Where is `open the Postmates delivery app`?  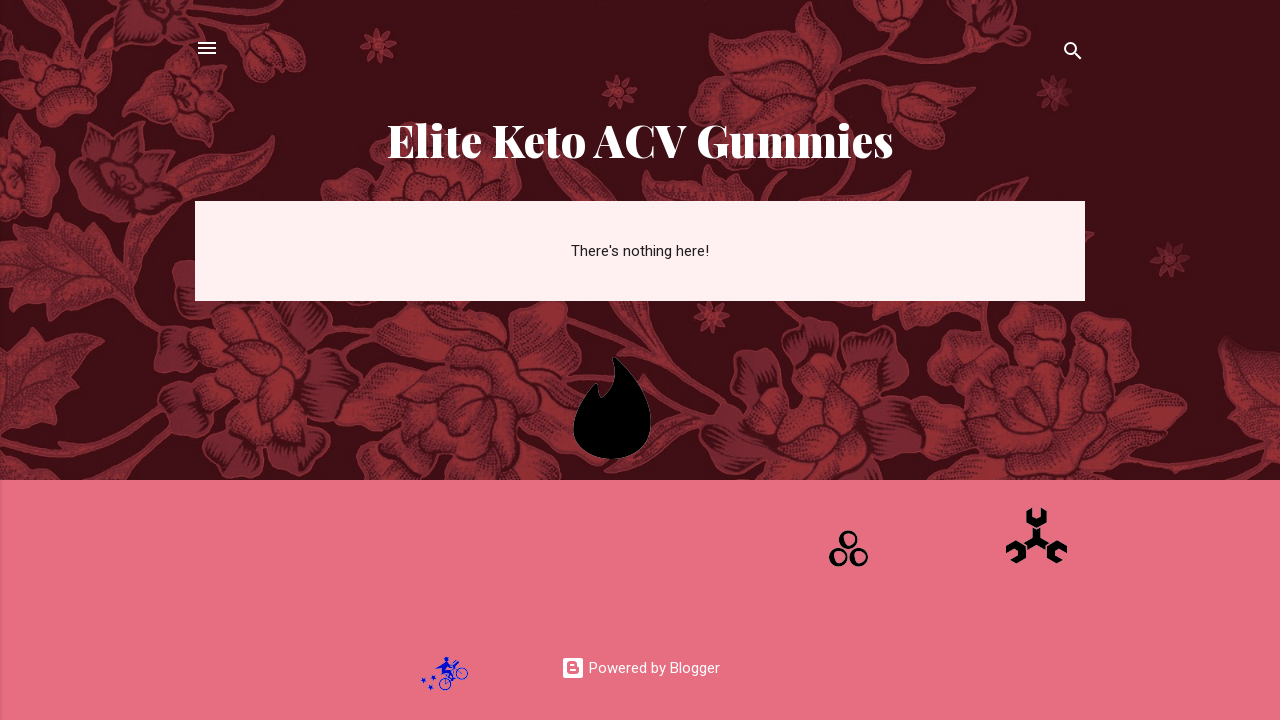
open the Postmates delivery app is located at coordinates (444, 674).